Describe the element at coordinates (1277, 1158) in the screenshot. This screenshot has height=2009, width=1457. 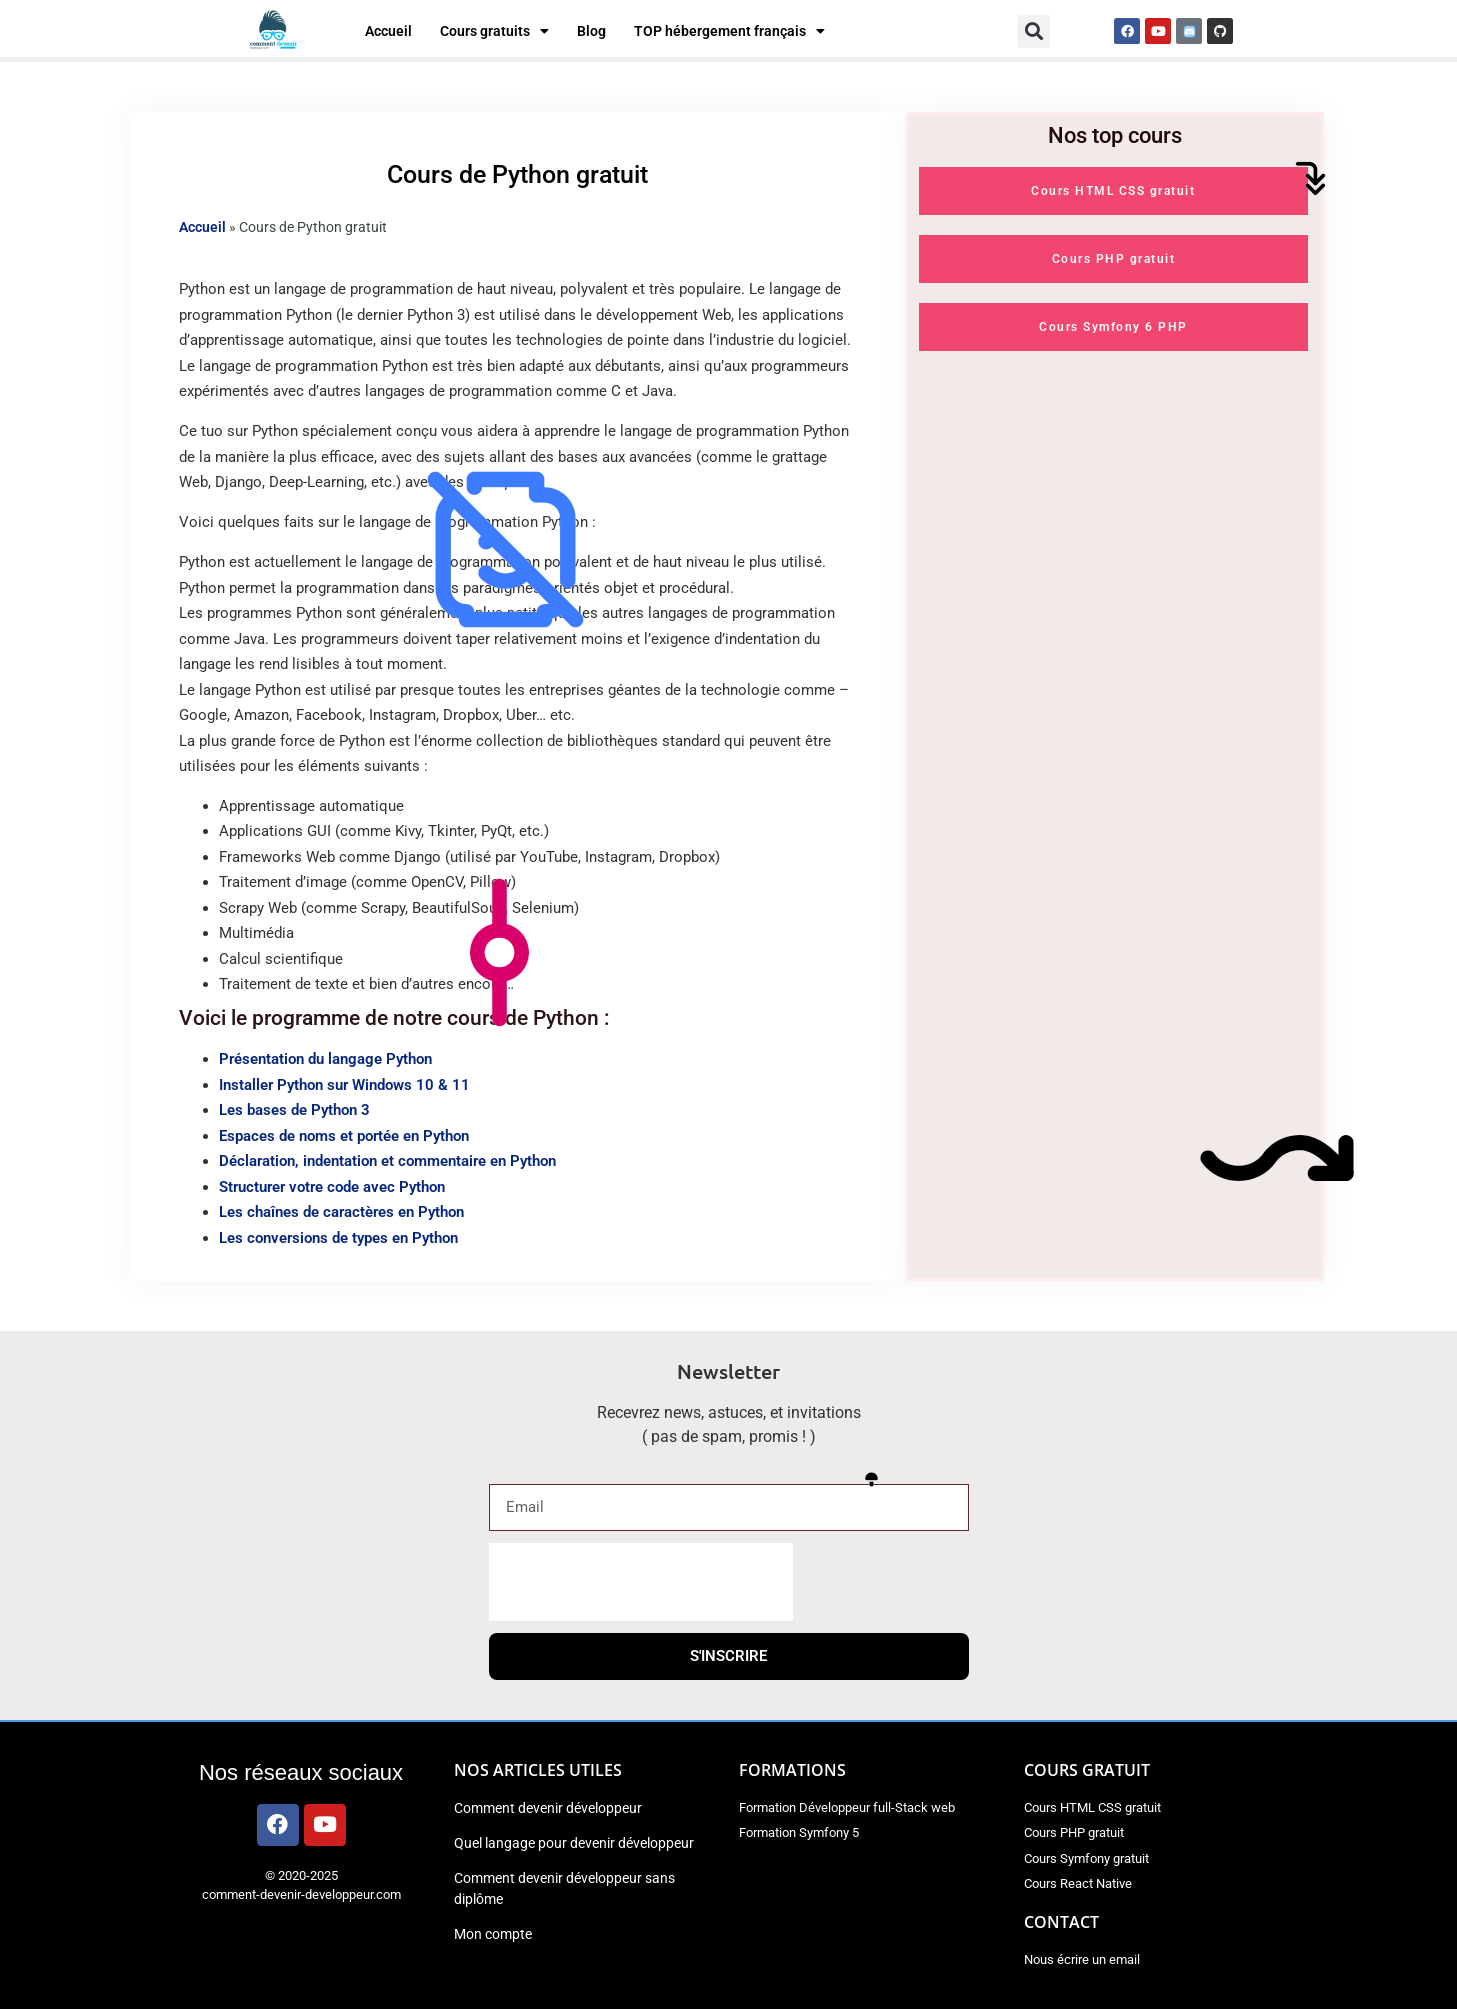
I see `indicates a flowing or wave-like transition downward` at that location.